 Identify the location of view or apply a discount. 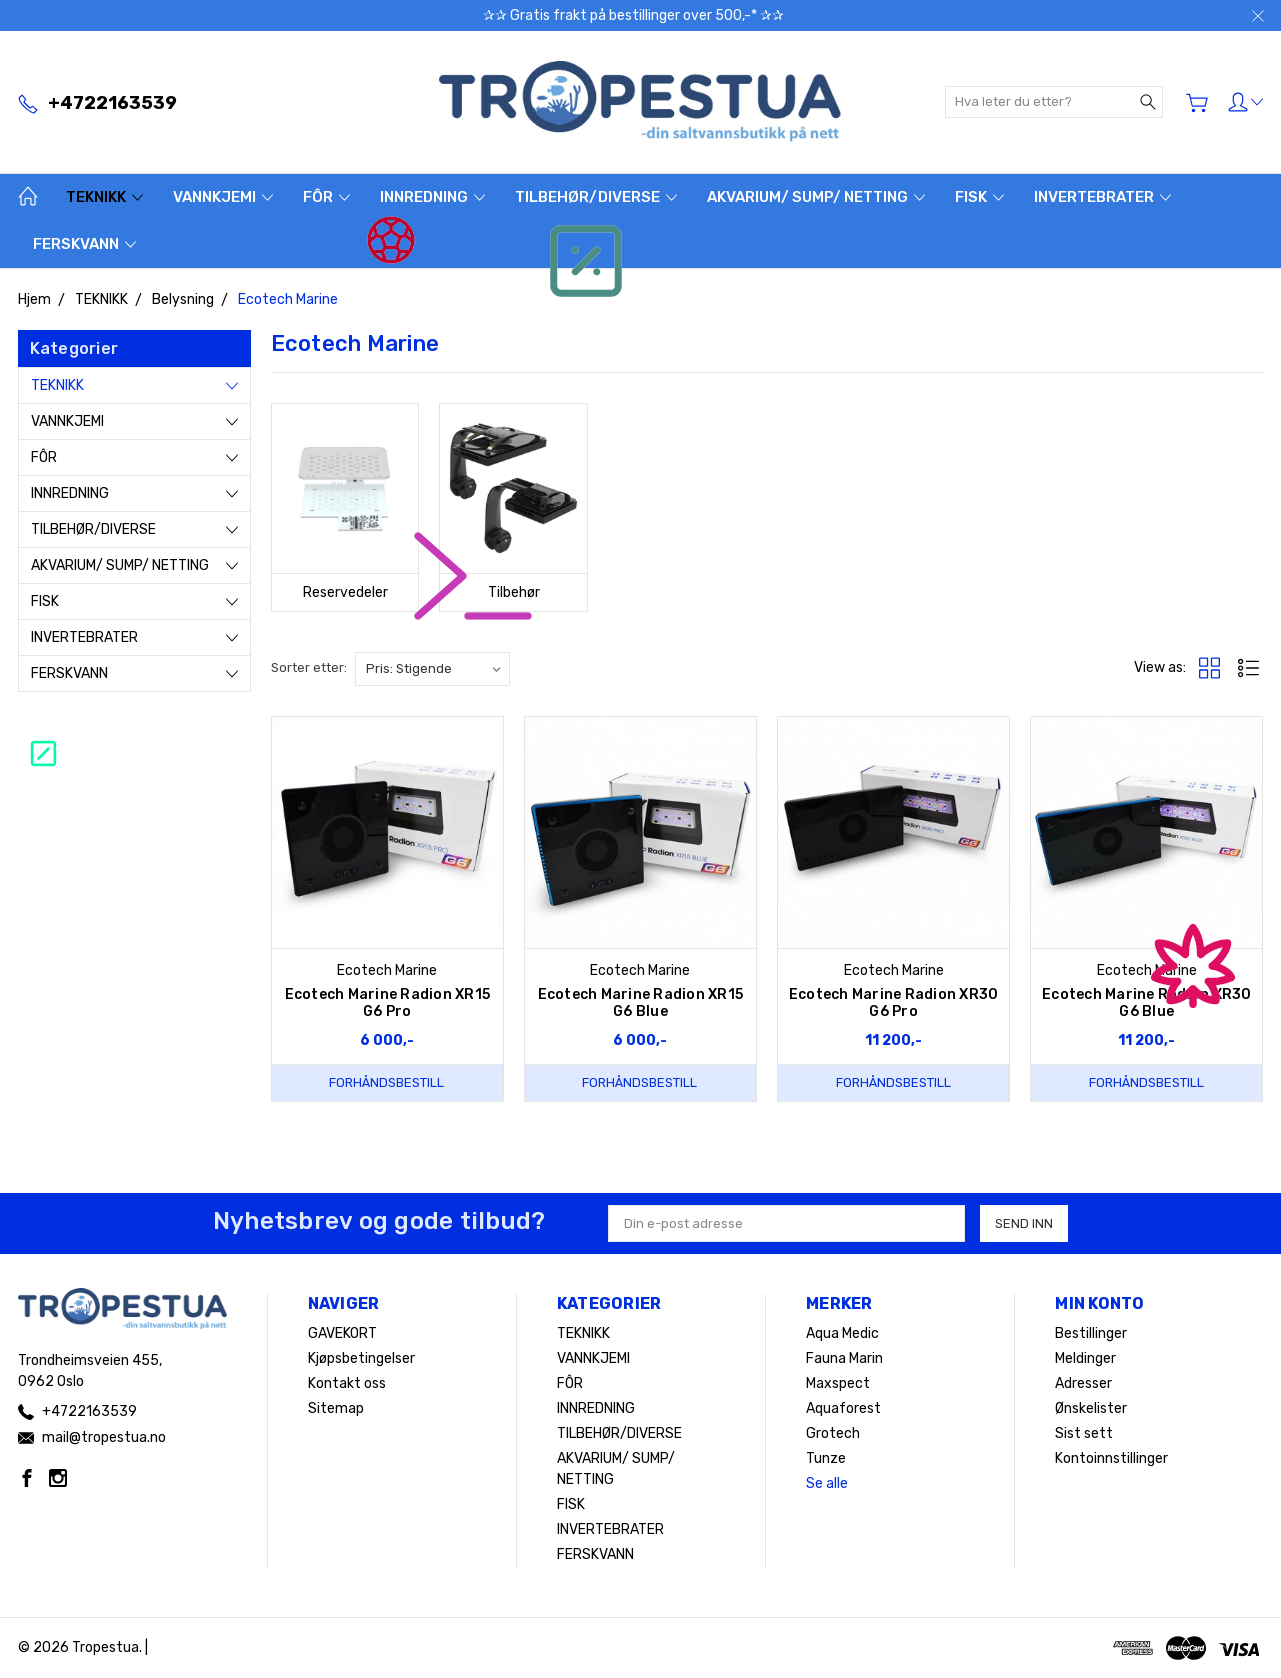
(586, 261).